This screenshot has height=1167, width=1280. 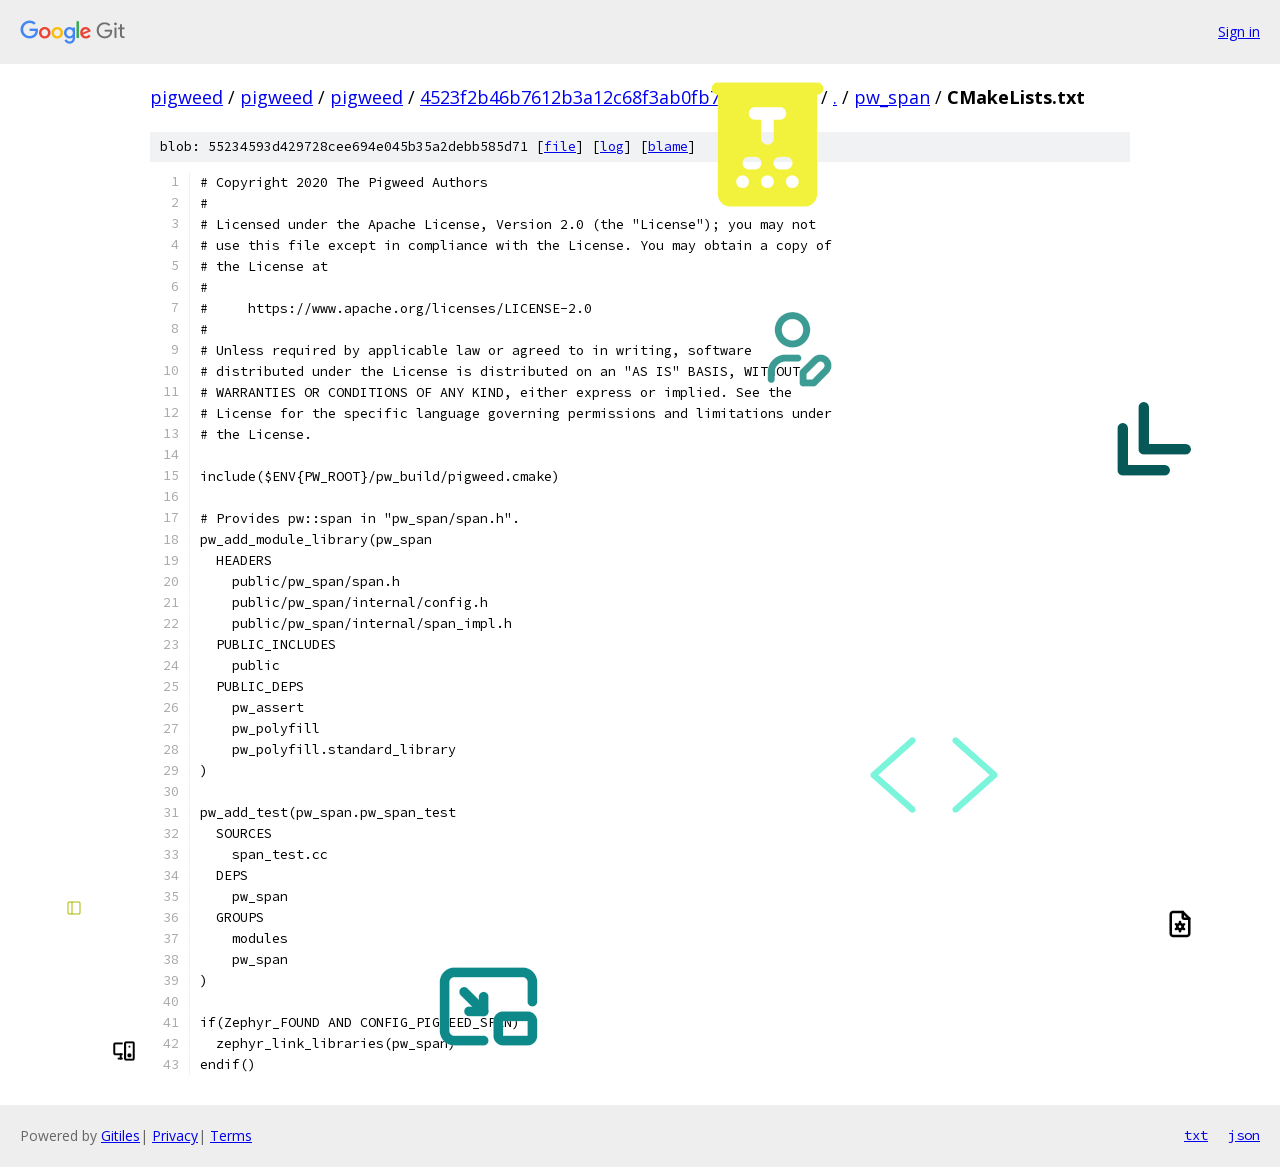 I want to click on view or edit source code, so click(x=934, y=775).